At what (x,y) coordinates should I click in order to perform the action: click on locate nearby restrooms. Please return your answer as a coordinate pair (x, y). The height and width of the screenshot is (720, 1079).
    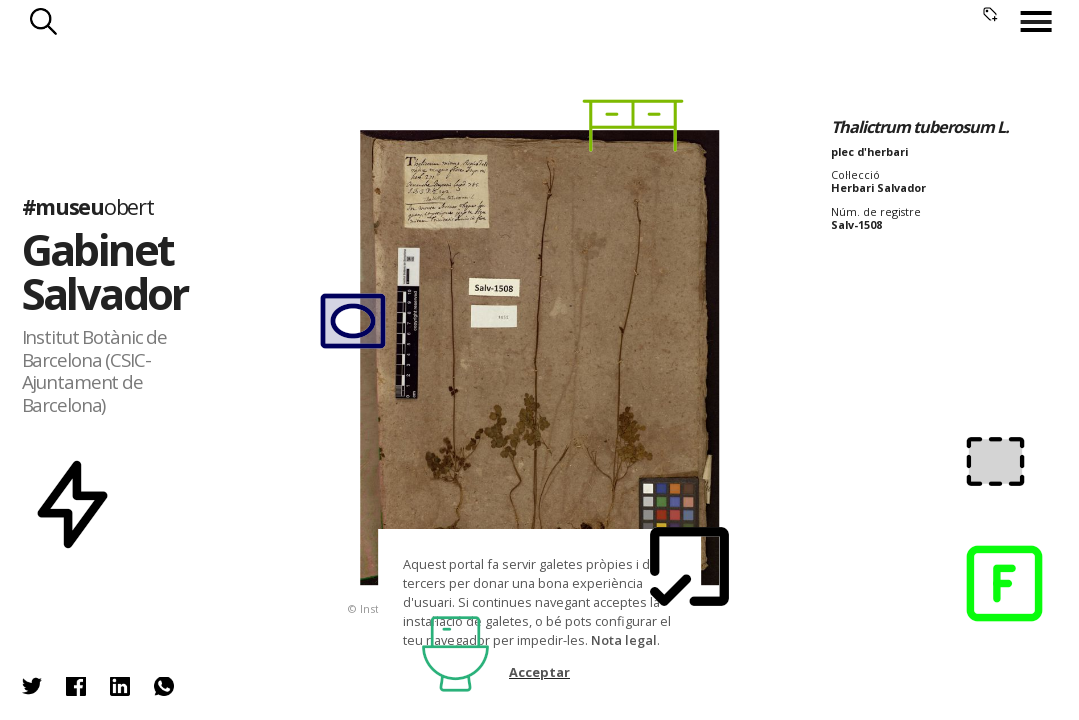
    Looking at the image, I should click on (455, 652).